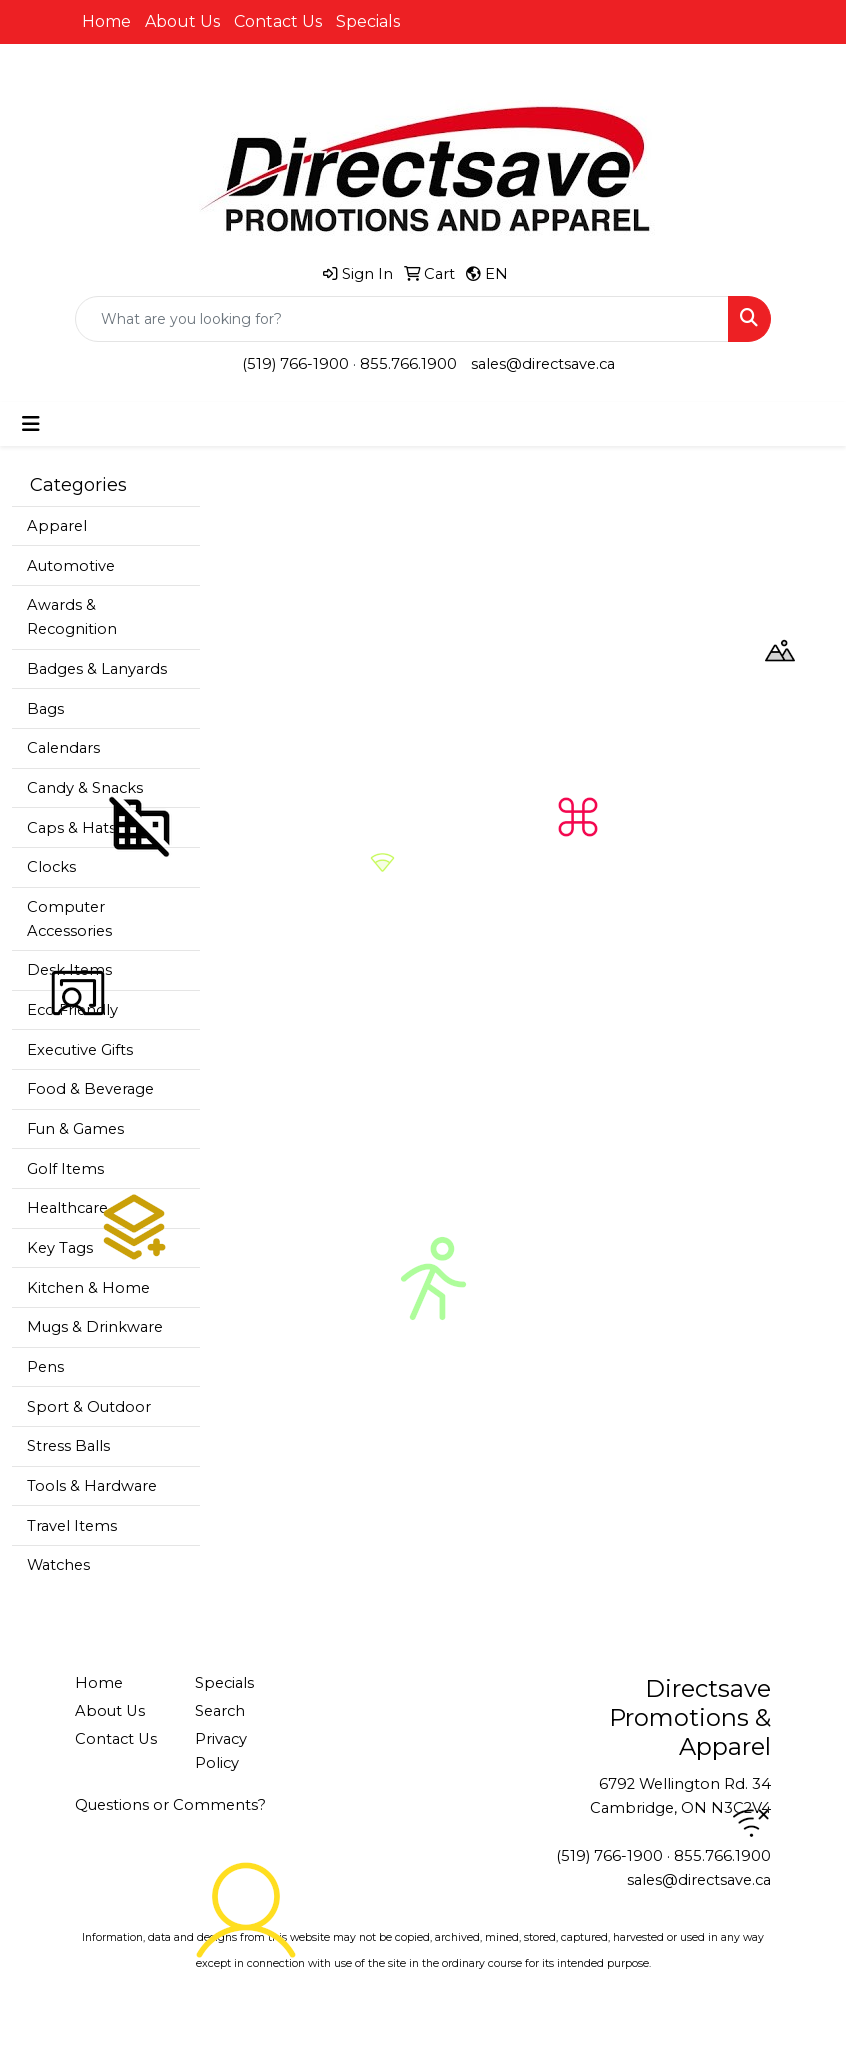 This screenshot has height=2072, width=846. What do you see at coordinates (382, 862) in the screenshot?
I see `indicates medium wifi signal strength` at bounding box center [382, 862].